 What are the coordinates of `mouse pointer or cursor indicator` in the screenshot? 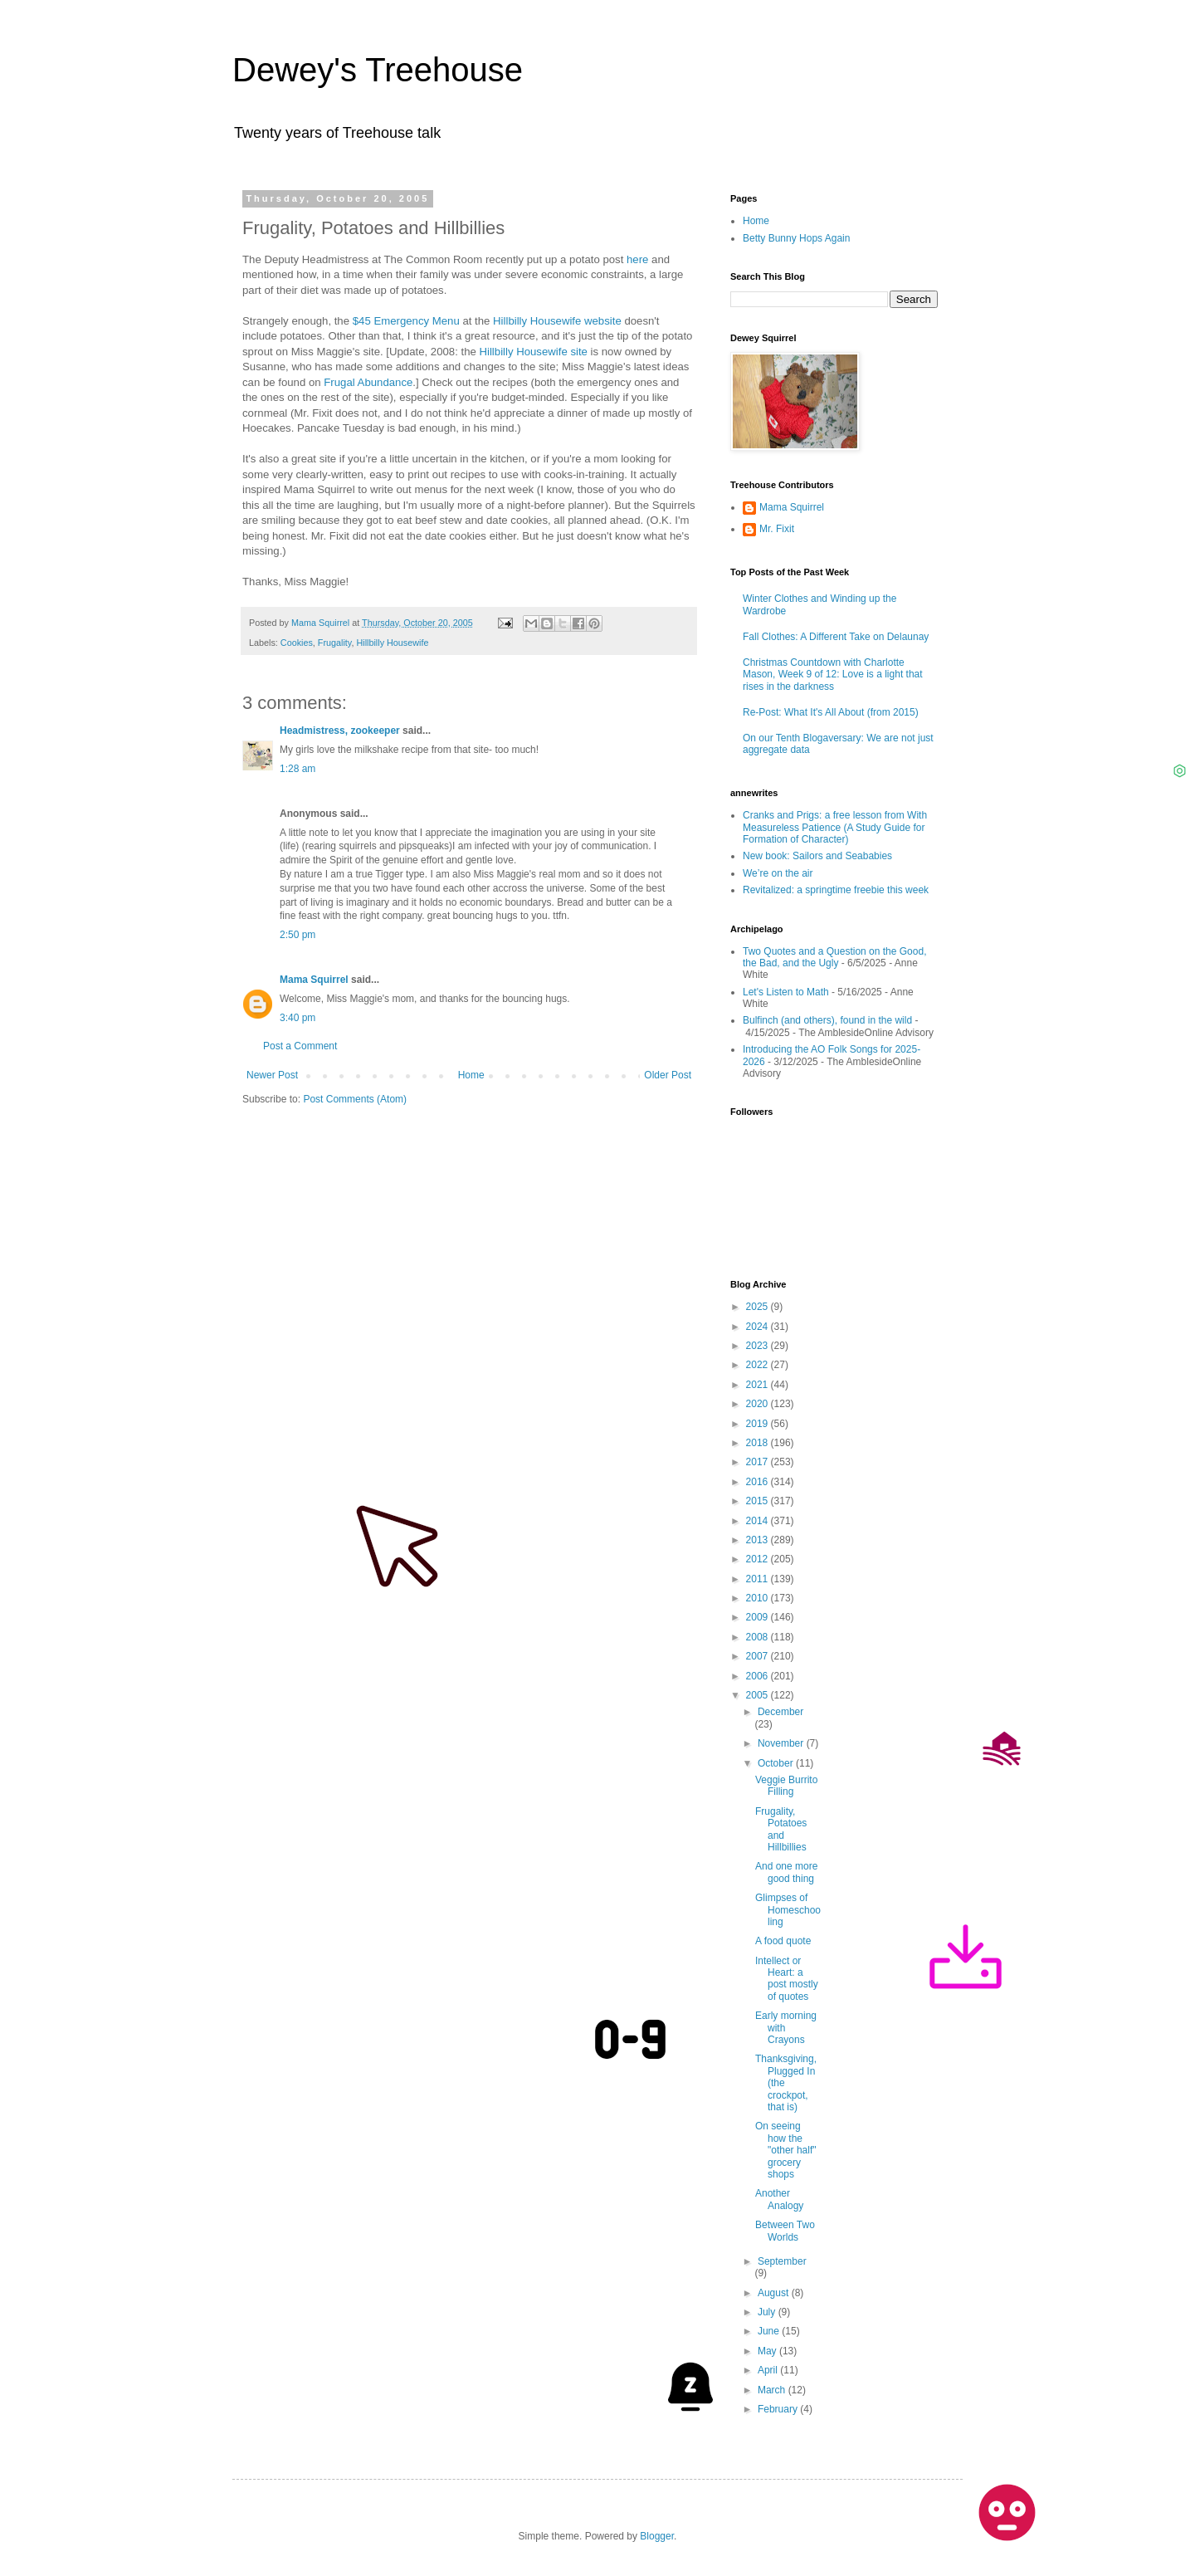 It's located at (397, 1546).